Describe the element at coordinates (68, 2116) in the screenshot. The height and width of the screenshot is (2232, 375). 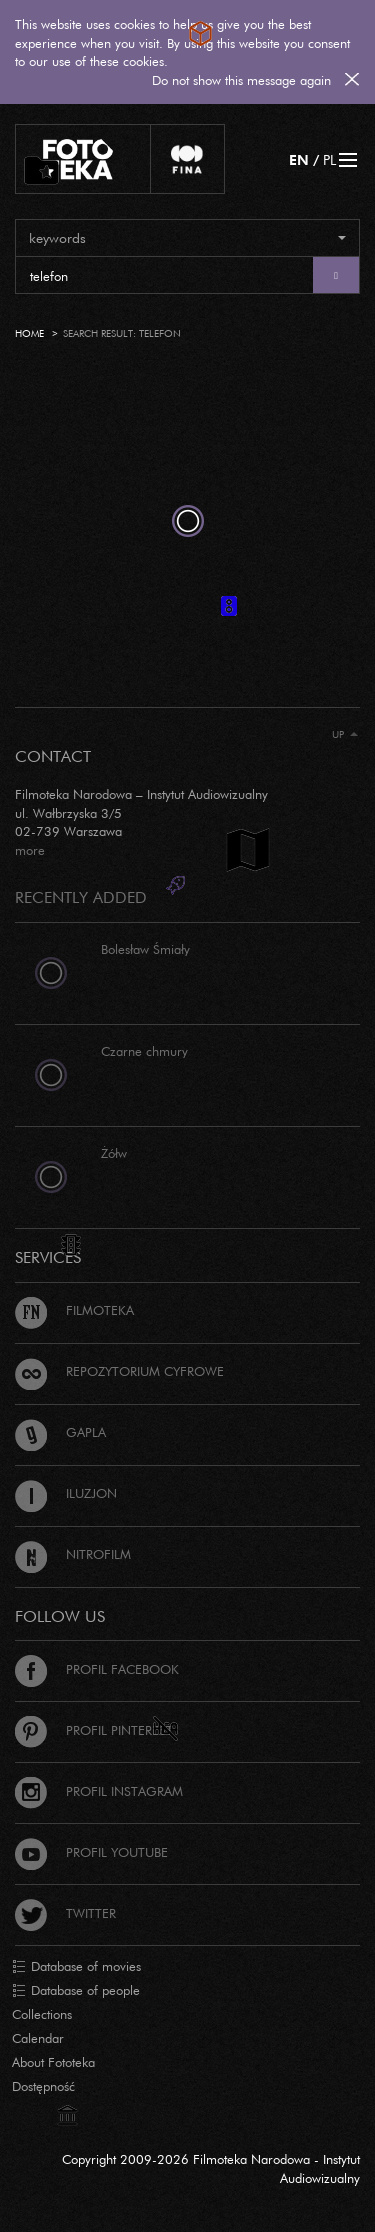
I see `access banking or financial services` at that location.